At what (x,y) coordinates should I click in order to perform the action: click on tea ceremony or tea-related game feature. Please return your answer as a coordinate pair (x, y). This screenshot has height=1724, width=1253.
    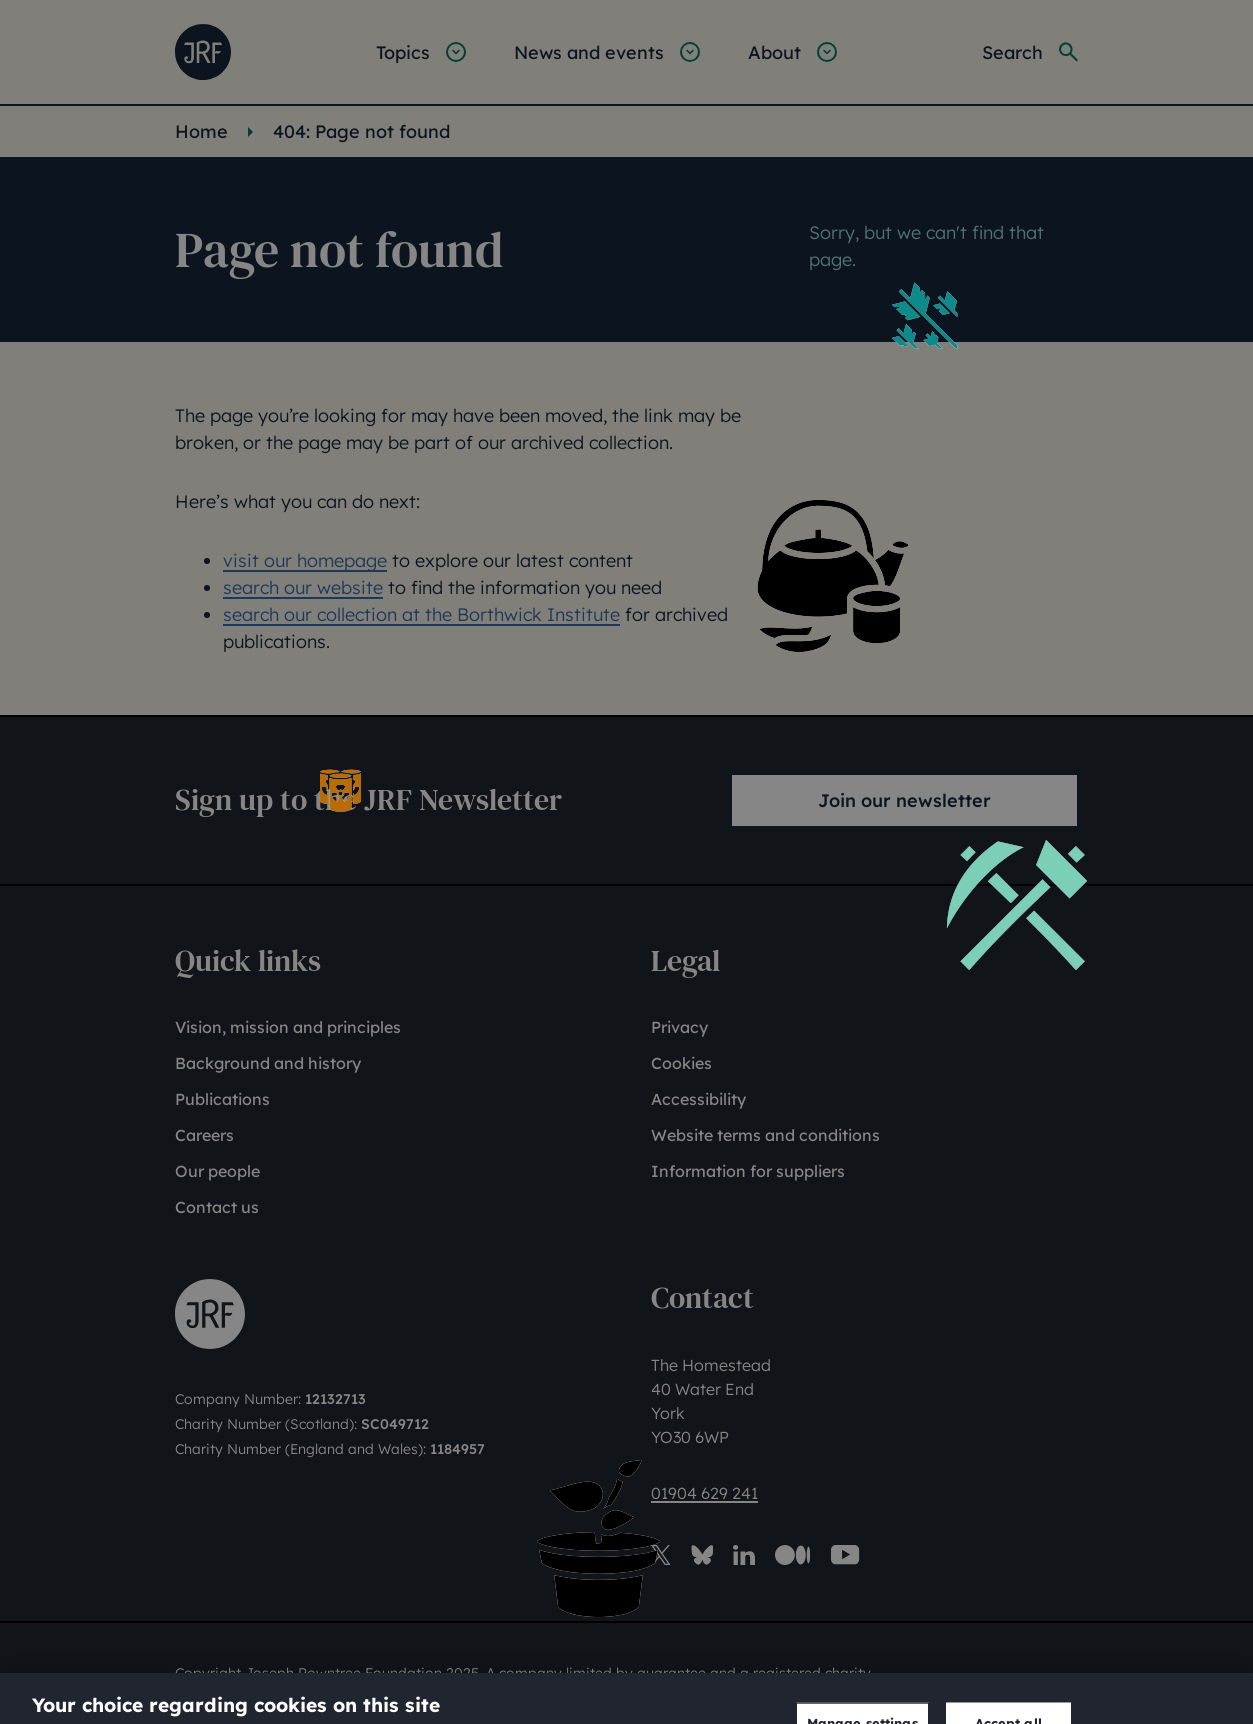
    Looking at the image, I should click on (833, 576).